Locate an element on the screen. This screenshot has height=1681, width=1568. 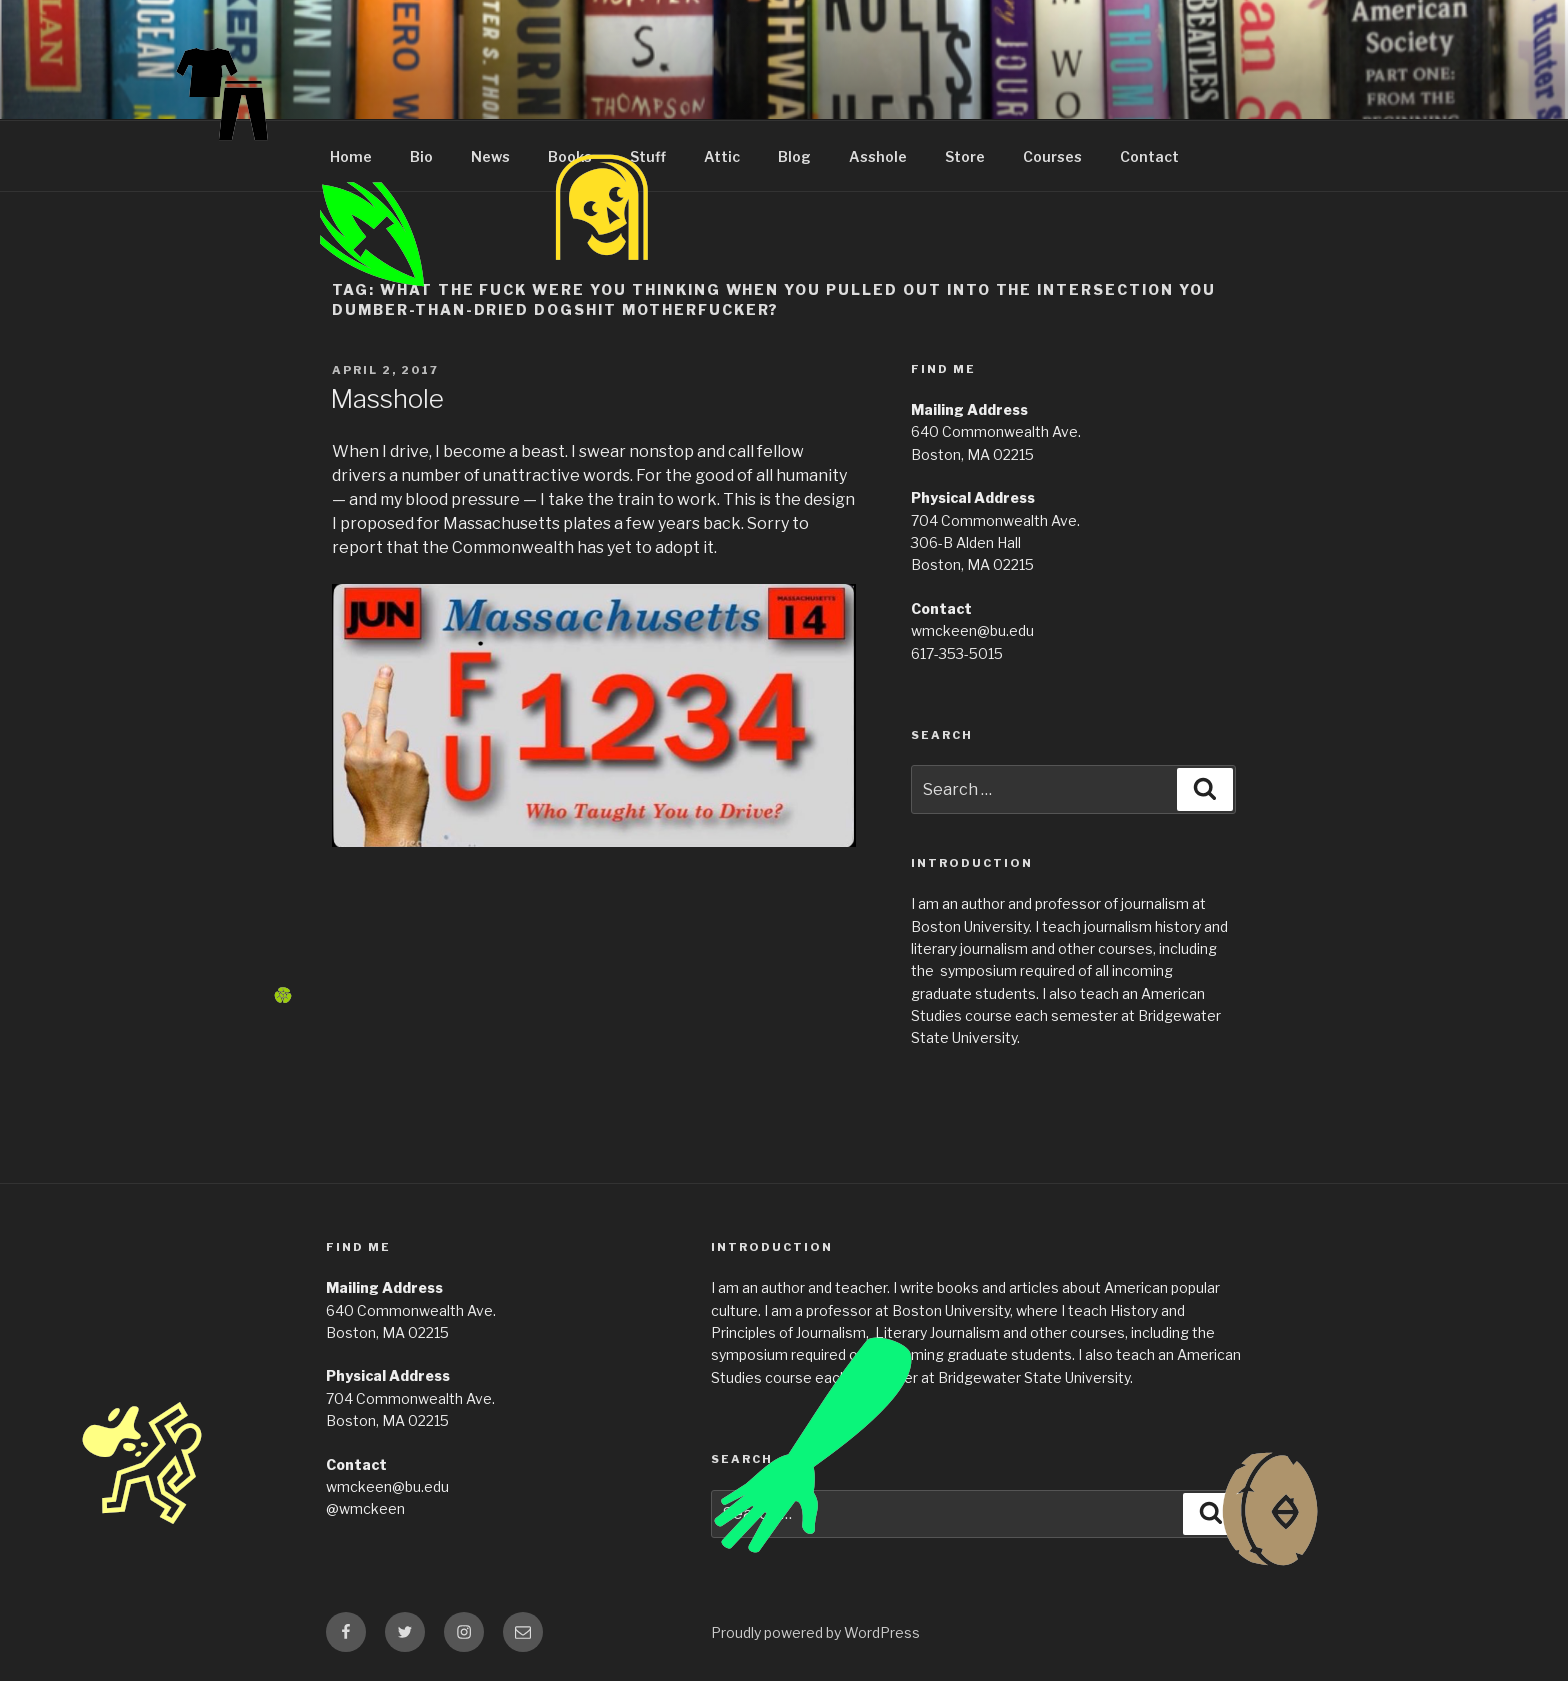
throw or launch a dagger attack is located at coordinates (373, 235).